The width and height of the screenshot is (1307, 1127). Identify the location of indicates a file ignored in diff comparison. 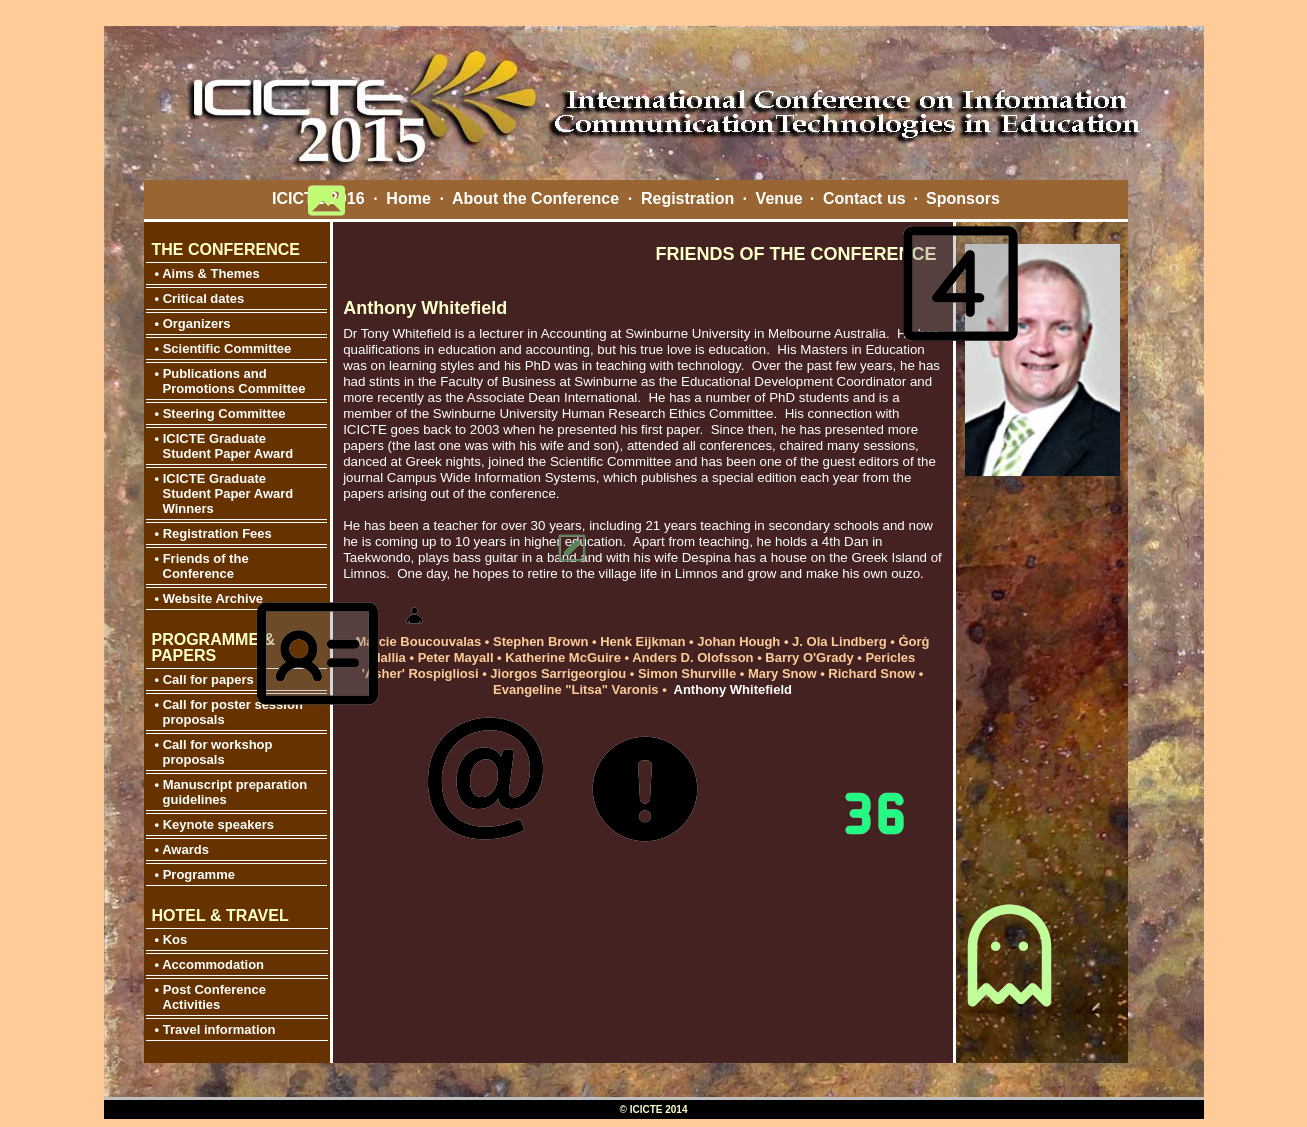
(572, 548).